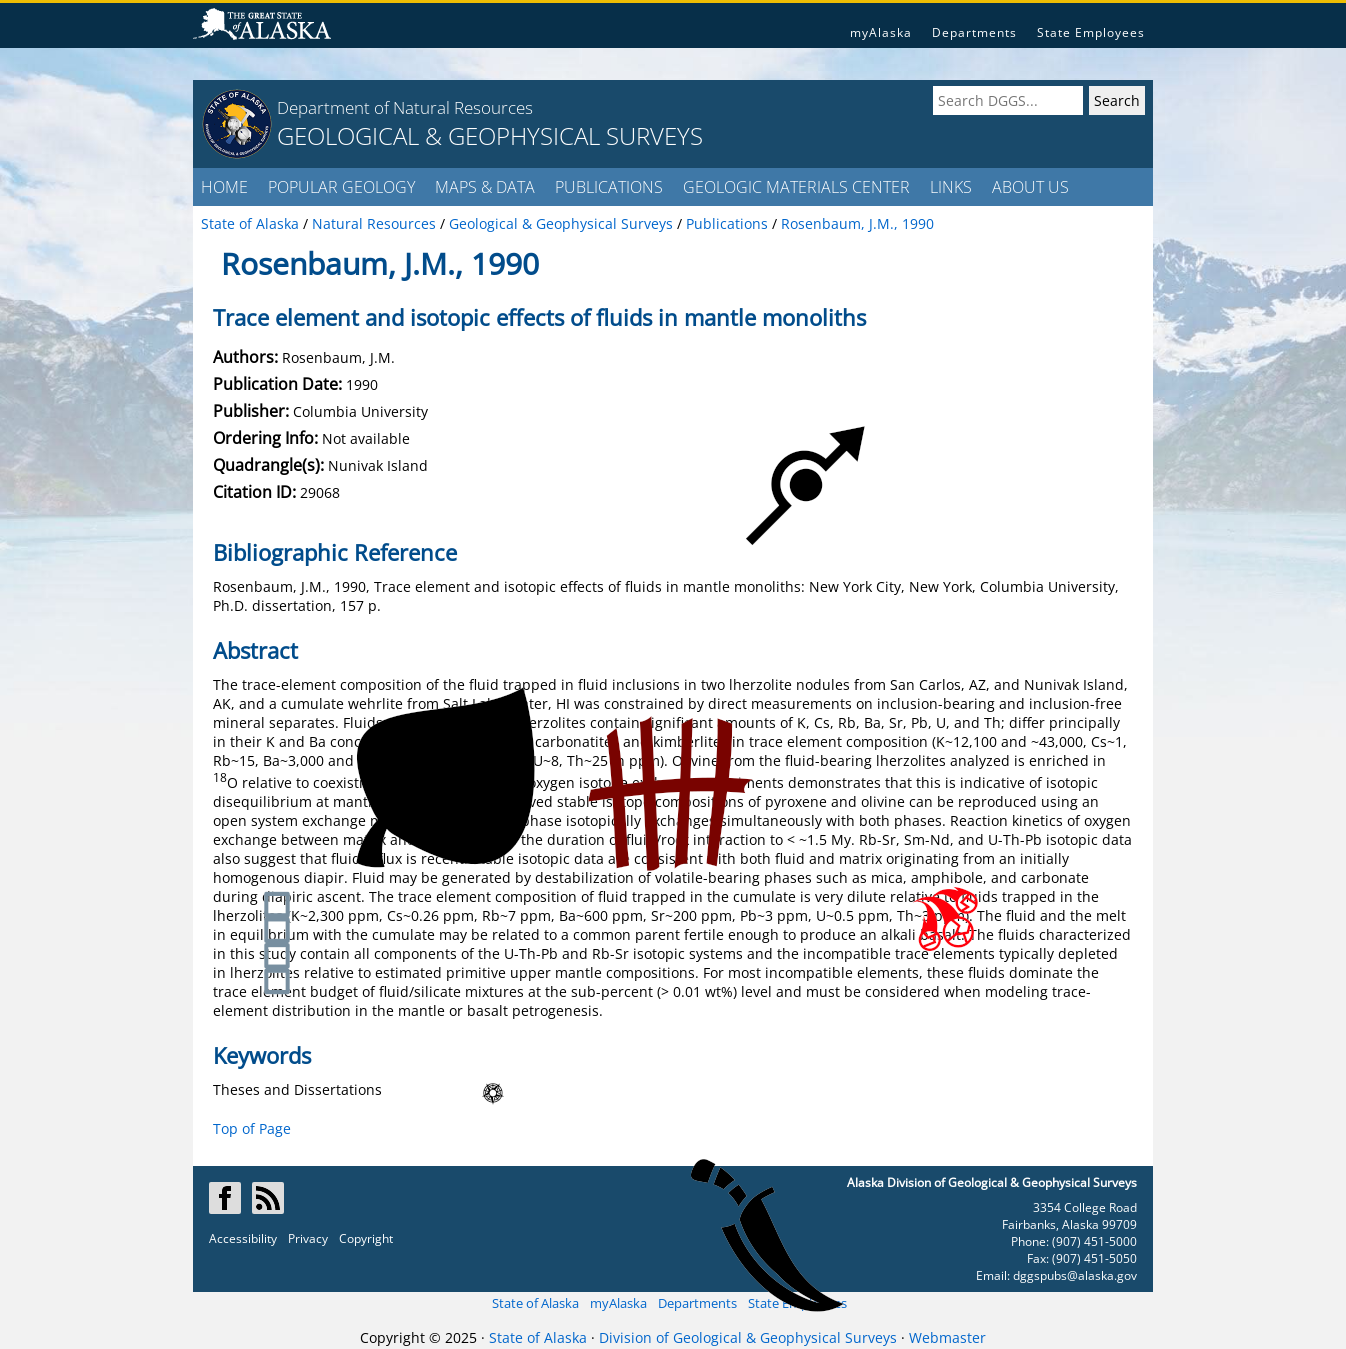 Image resolution: width=1346 pixels, height=1349 pixels. I want to click on indicates occult or mystical game element, so click(493, 1094).